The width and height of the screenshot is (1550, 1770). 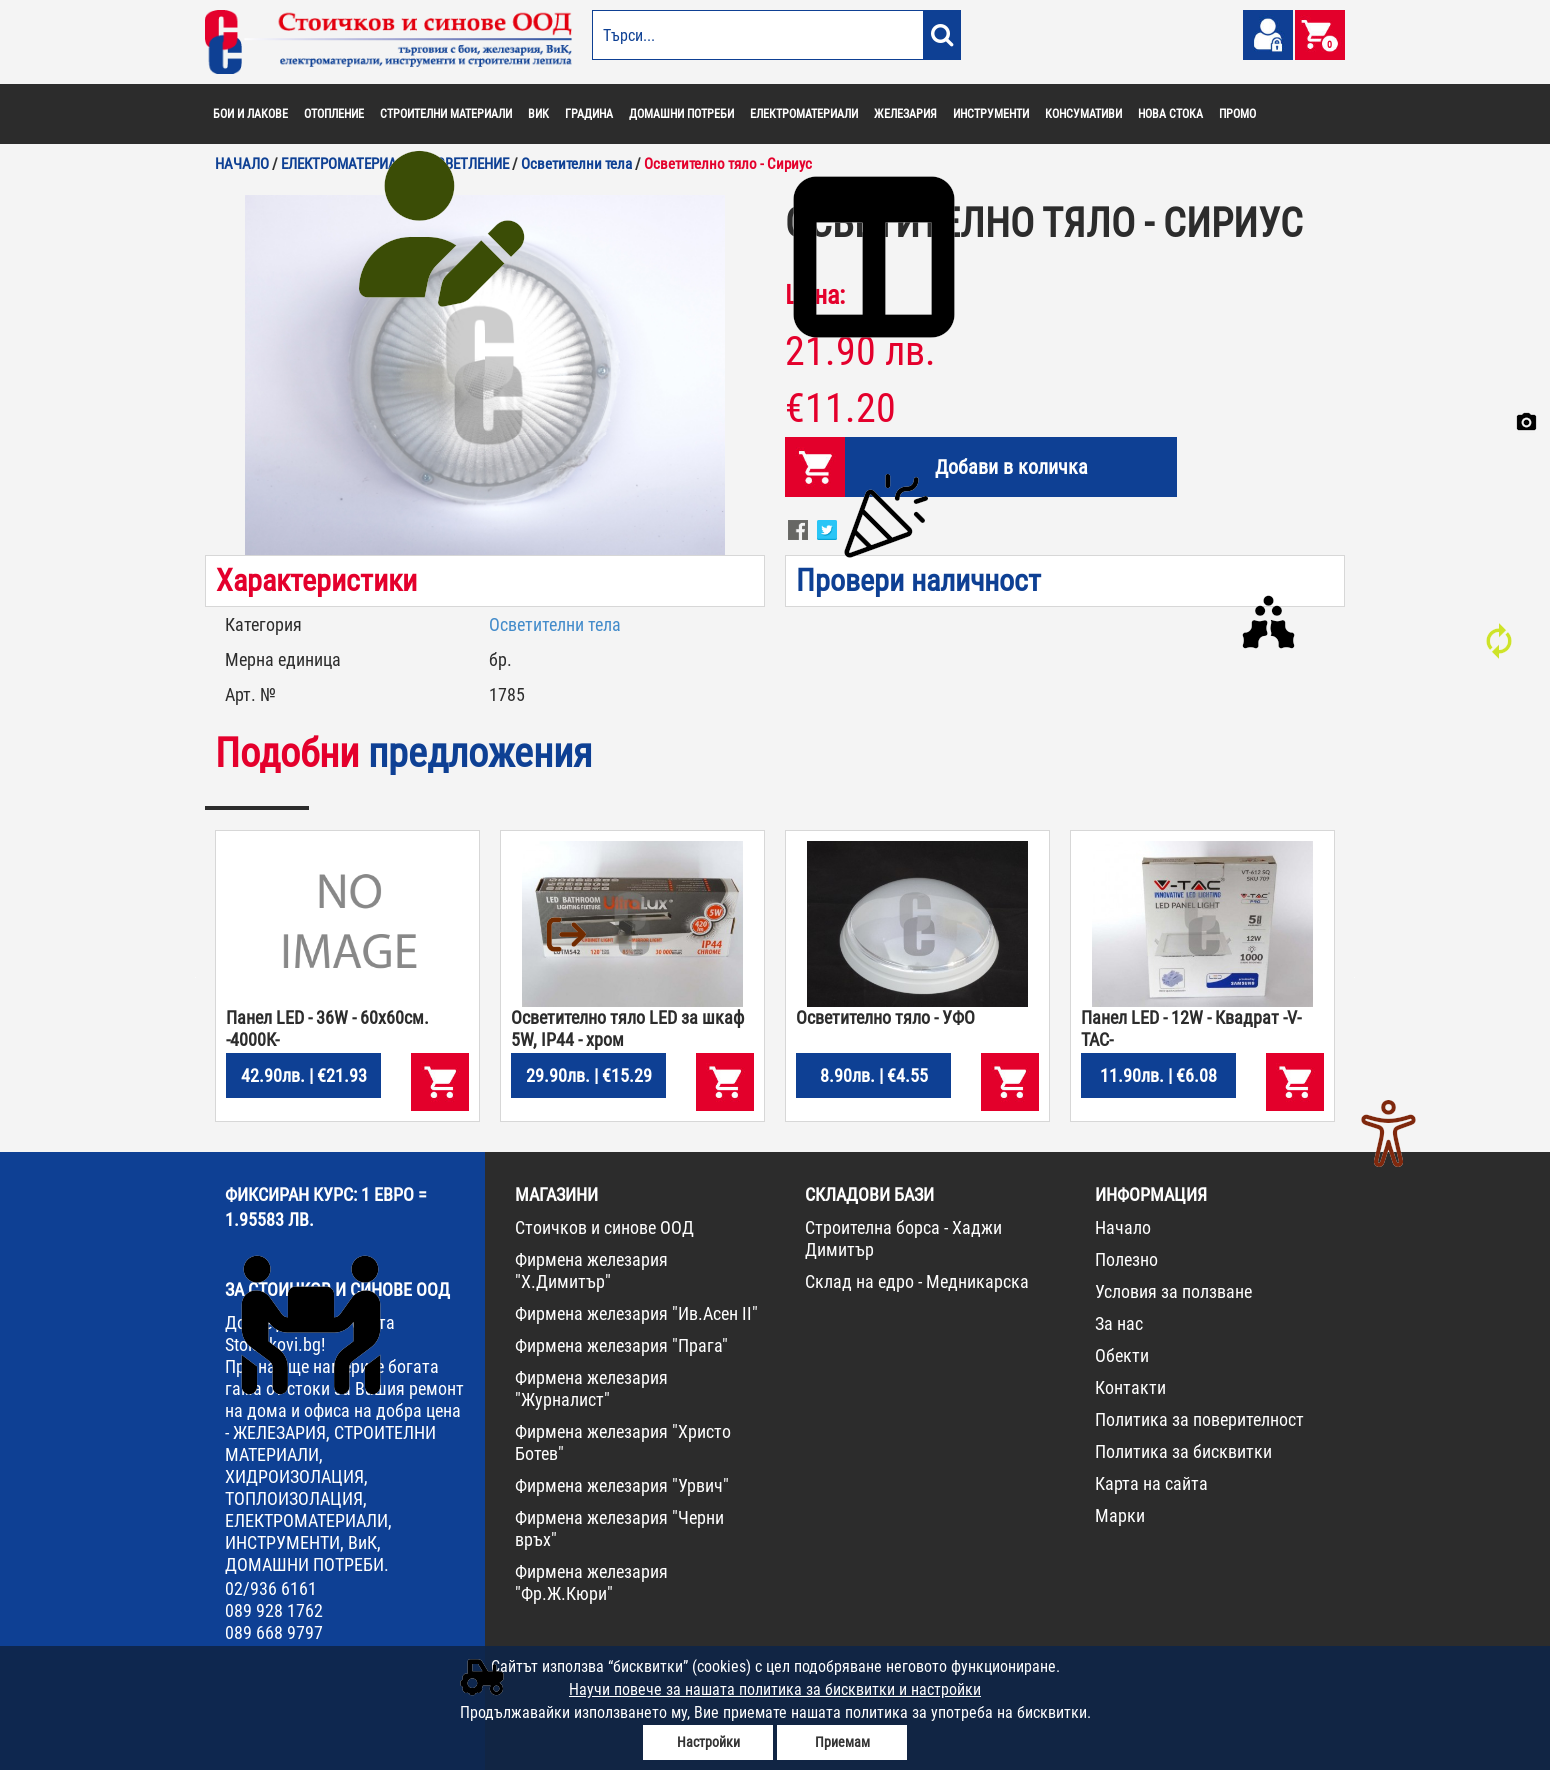 What do you see at coordinates (566, 934) in the screenshot?
I see `sign out of your account` at bounding box center [566, 934].